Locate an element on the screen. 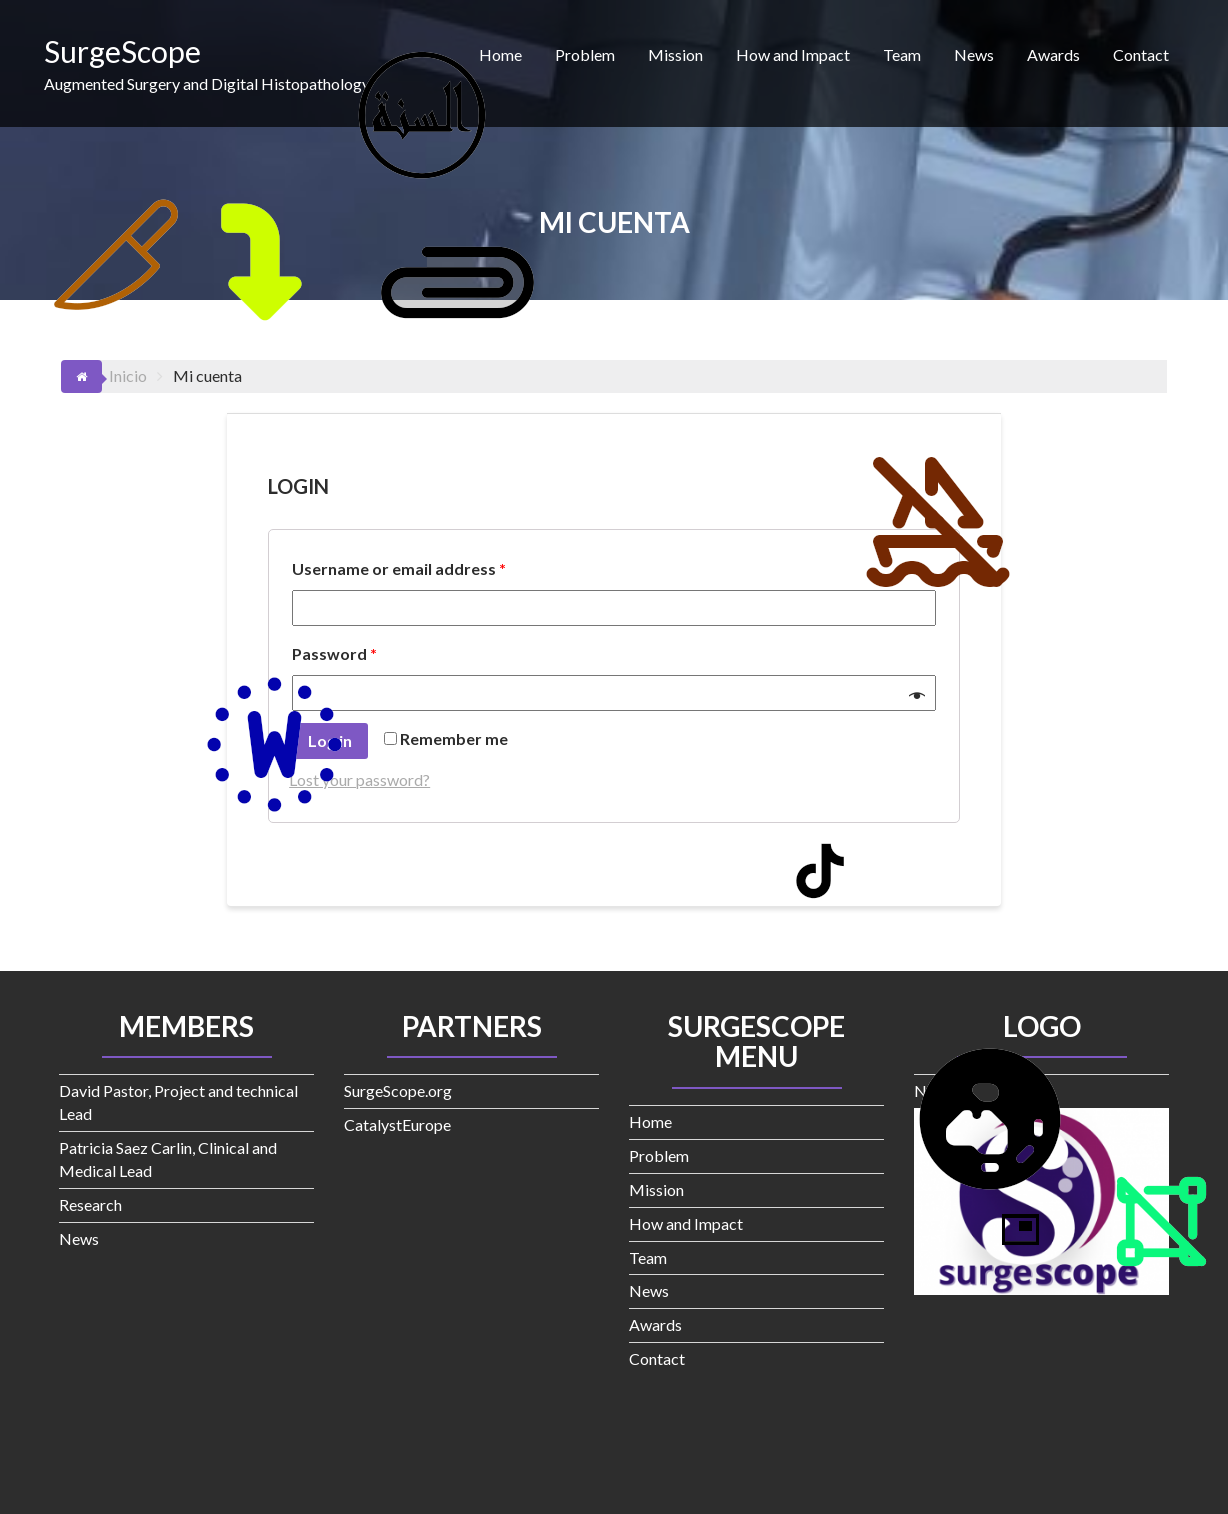 This screenshot has height=1514, width=1228. access cutting or slicing tools is located at coordinates (116, 257).